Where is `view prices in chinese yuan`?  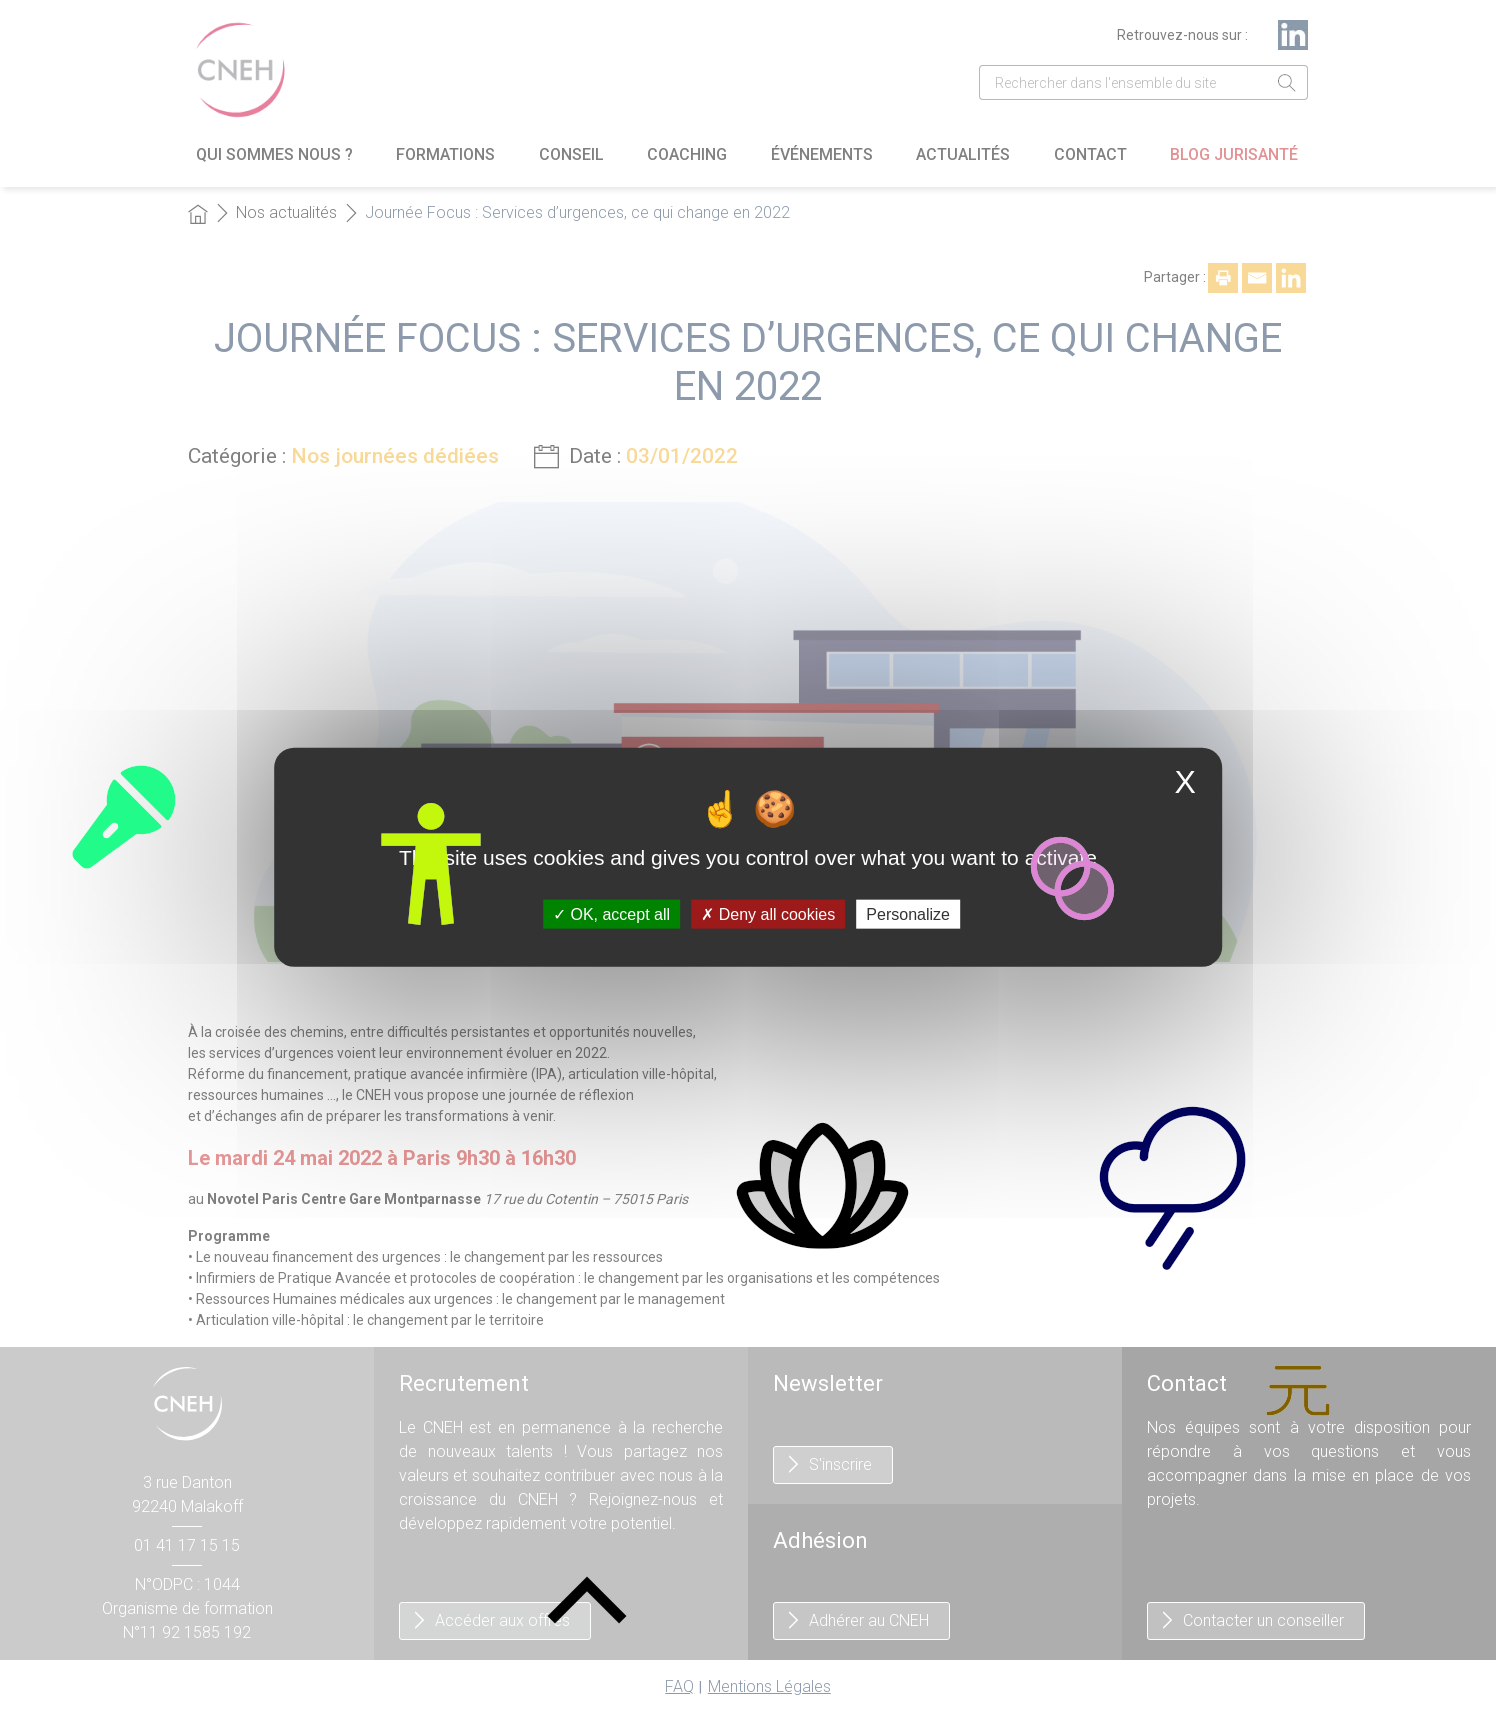 view prices in chinese yuan is located at coordinates (1298, 1392).